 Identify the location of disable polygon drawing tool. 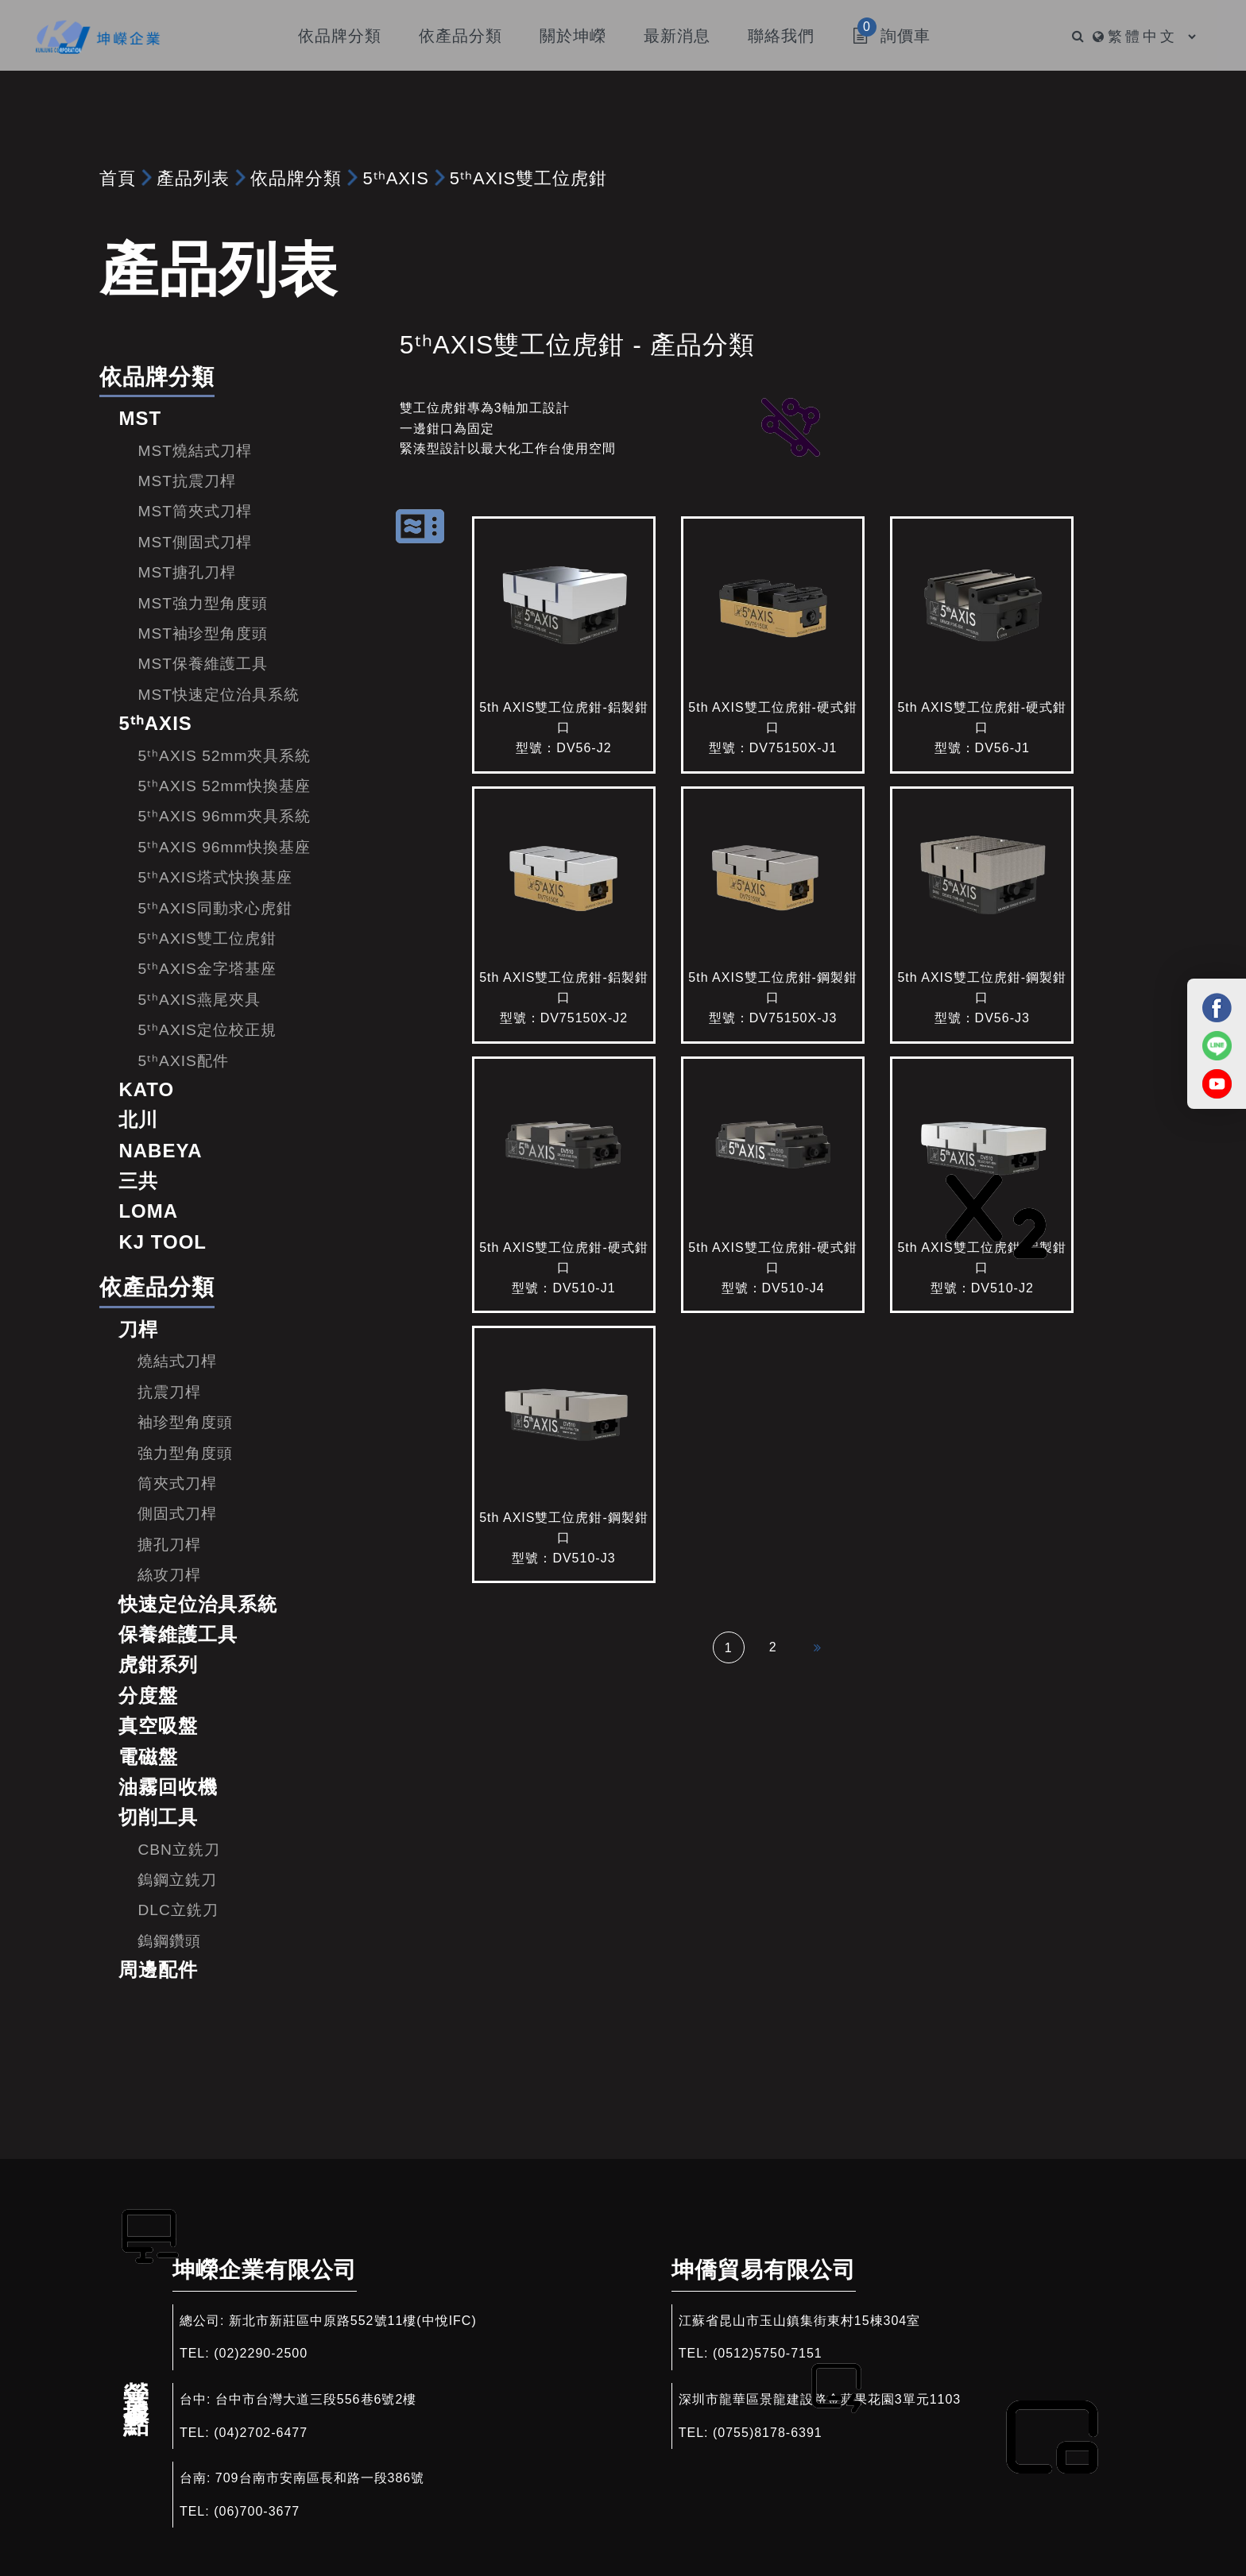
(791, 427).